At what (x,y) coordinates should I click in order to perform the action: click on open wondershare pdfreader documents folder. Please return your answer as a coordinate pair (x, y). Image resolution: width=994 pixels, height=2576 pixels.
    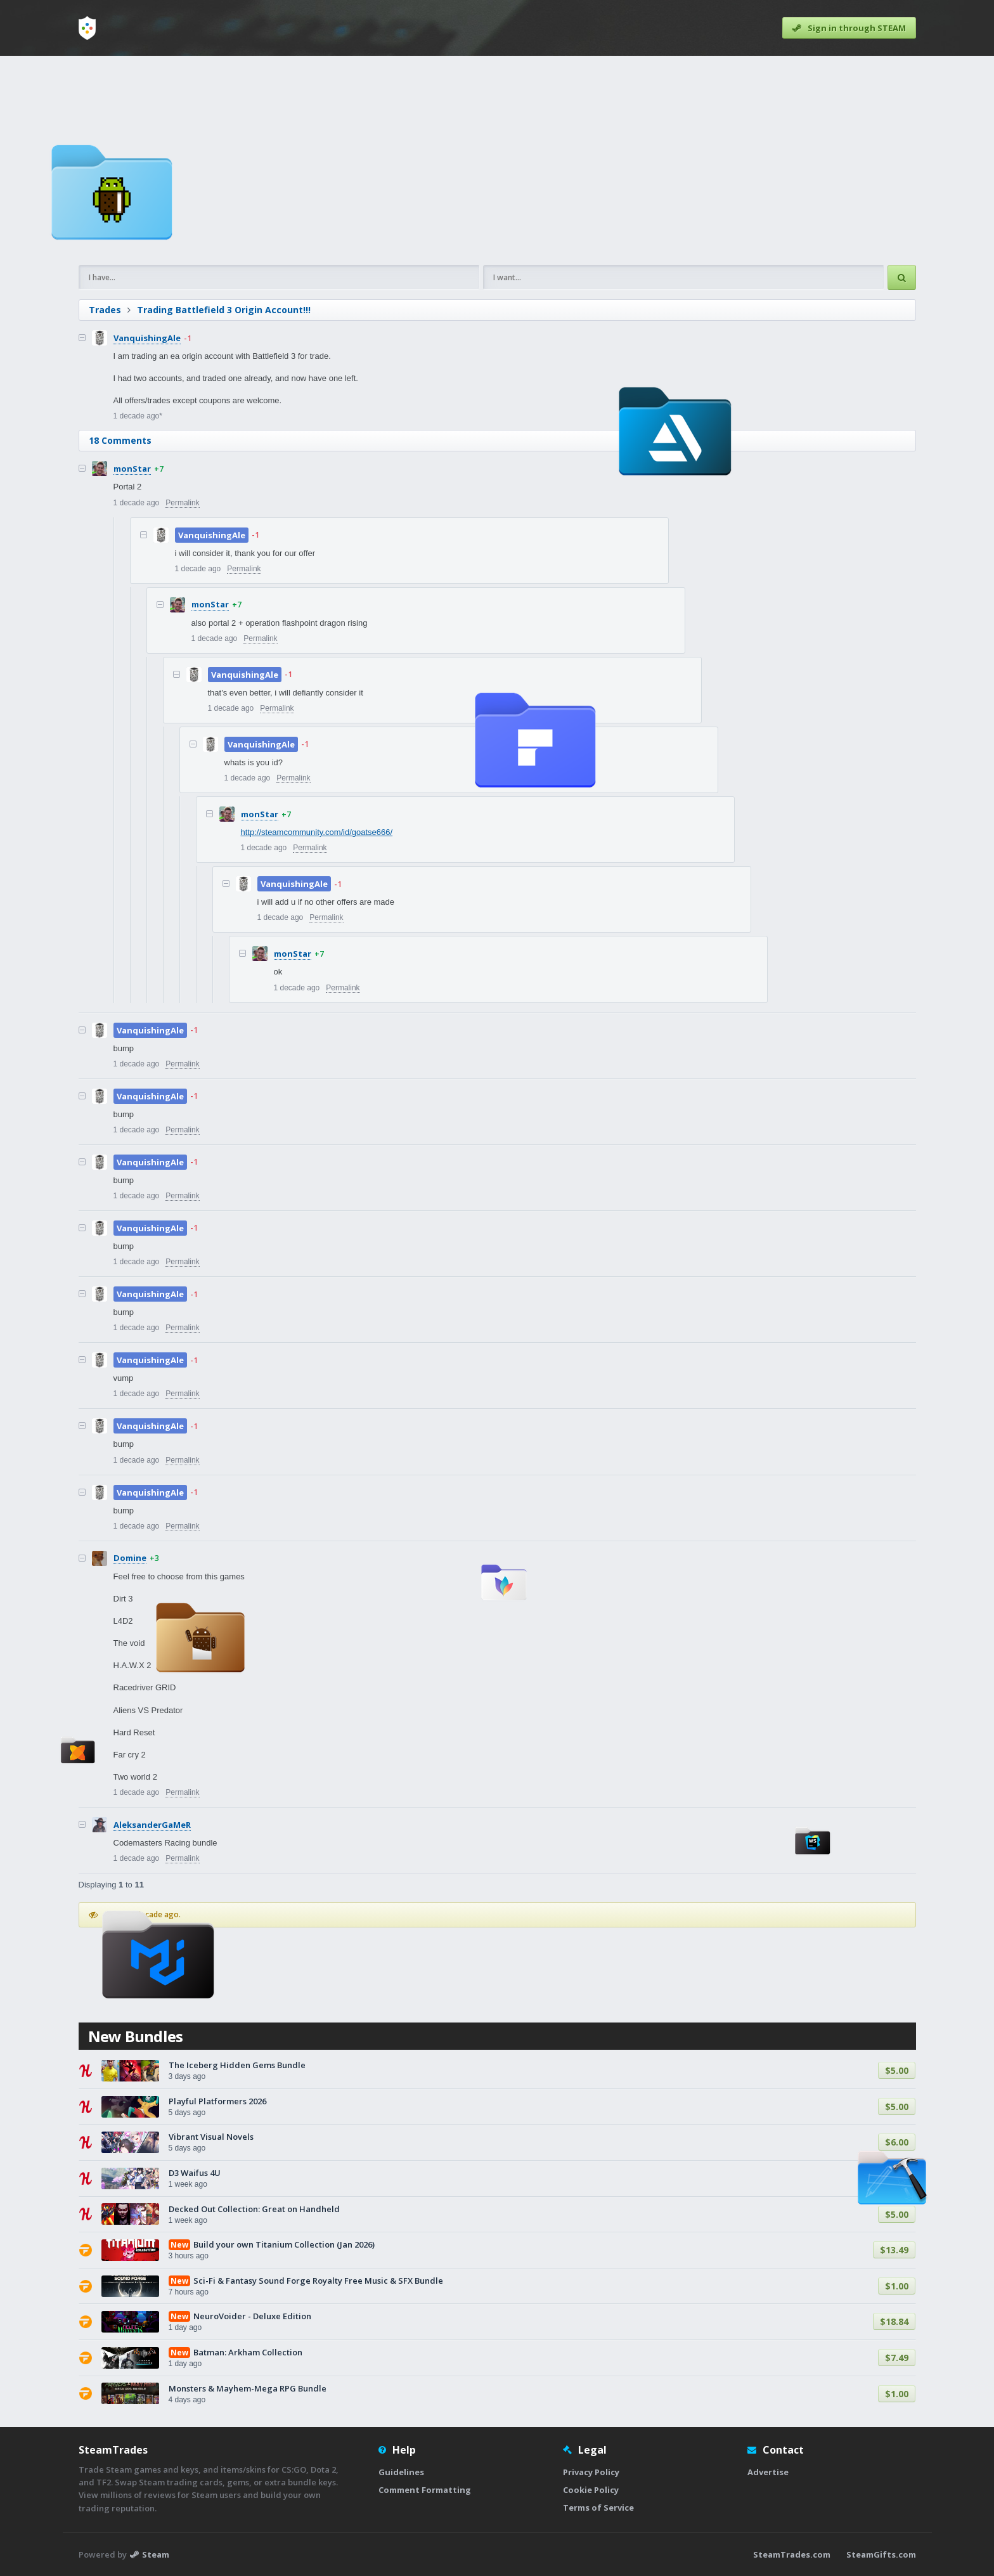
    Looking at the image, I should click on (534, 743).